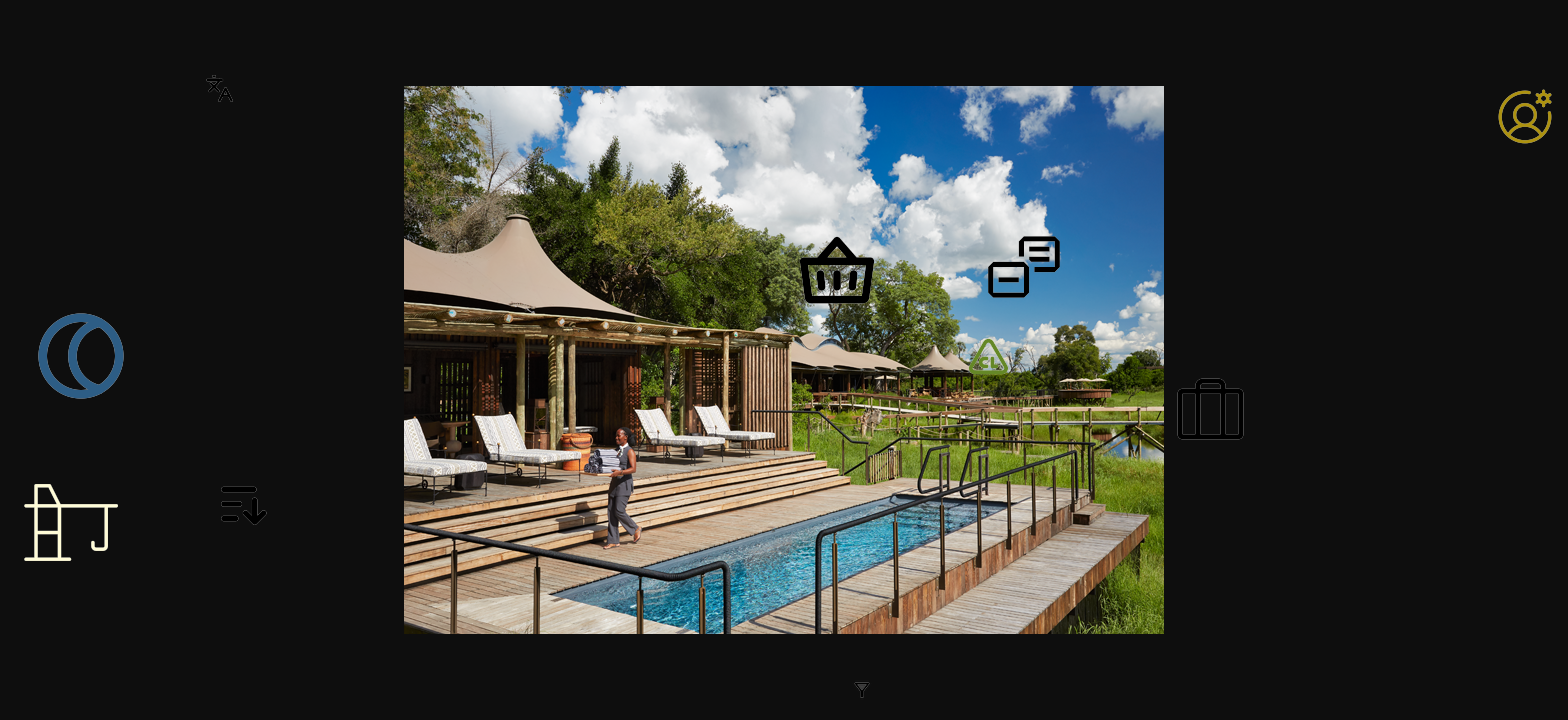 This screenshot has height=720, width=1568. I want to click on filter or sort content, so click(862, 690).